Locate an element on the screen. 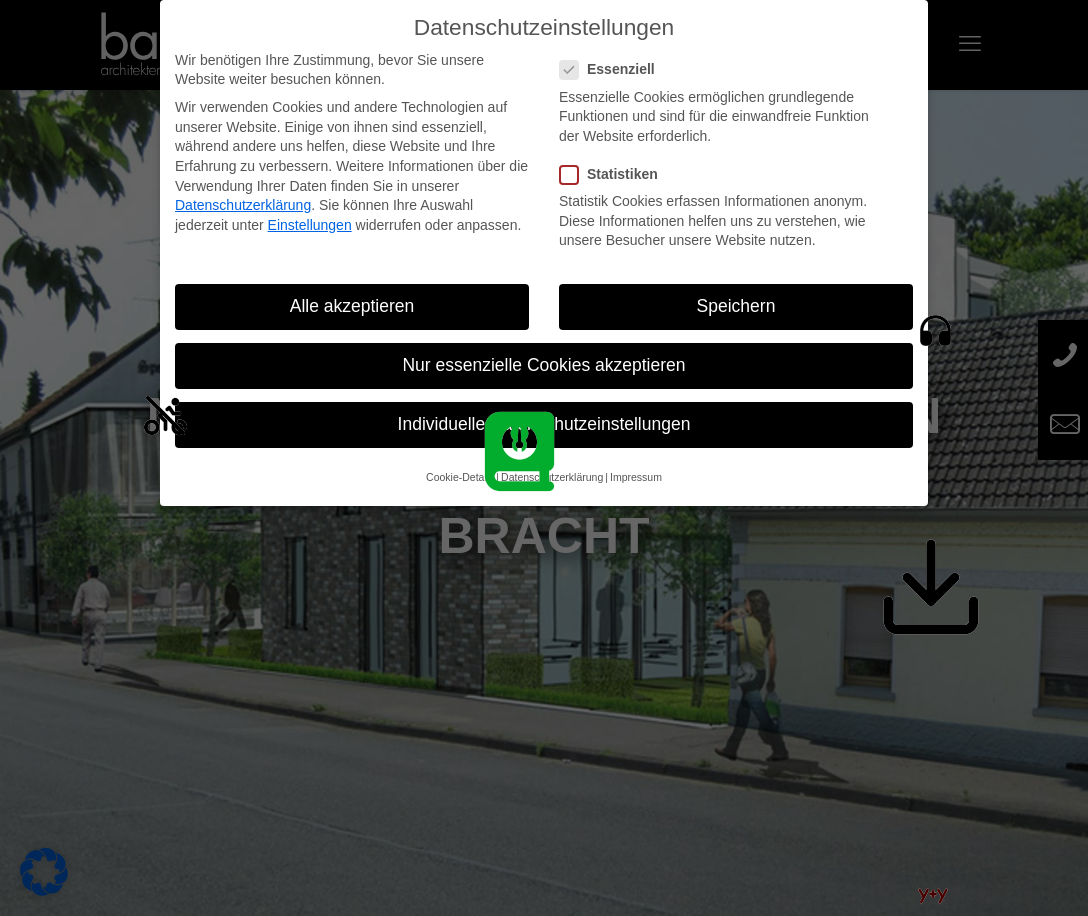 The height and width of the screenshot is (916, 1088). access audio or music playback is located at coordinates (935, 330).